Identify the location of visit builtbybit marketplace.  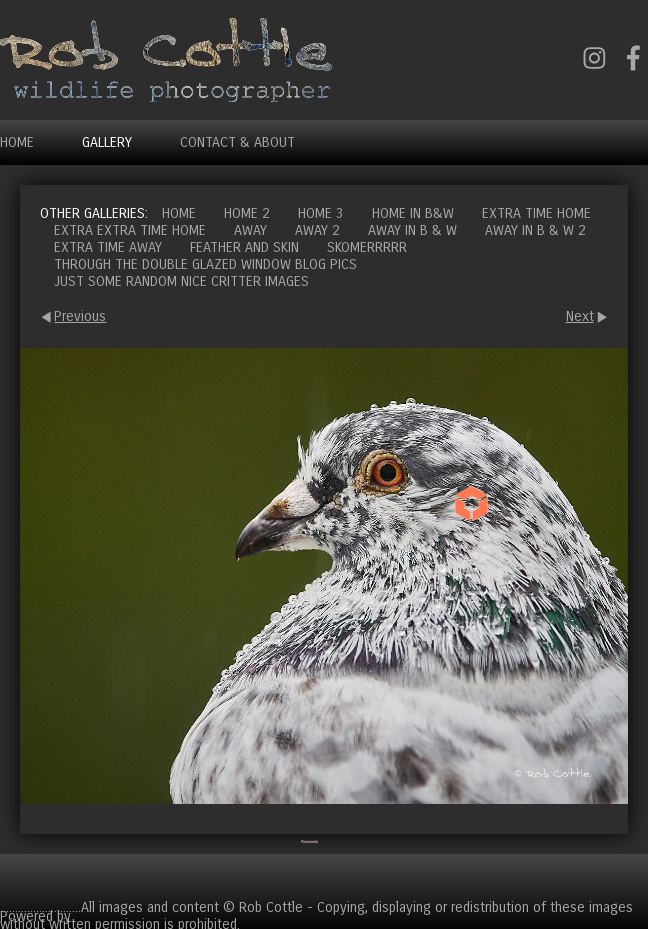
(471, 503).